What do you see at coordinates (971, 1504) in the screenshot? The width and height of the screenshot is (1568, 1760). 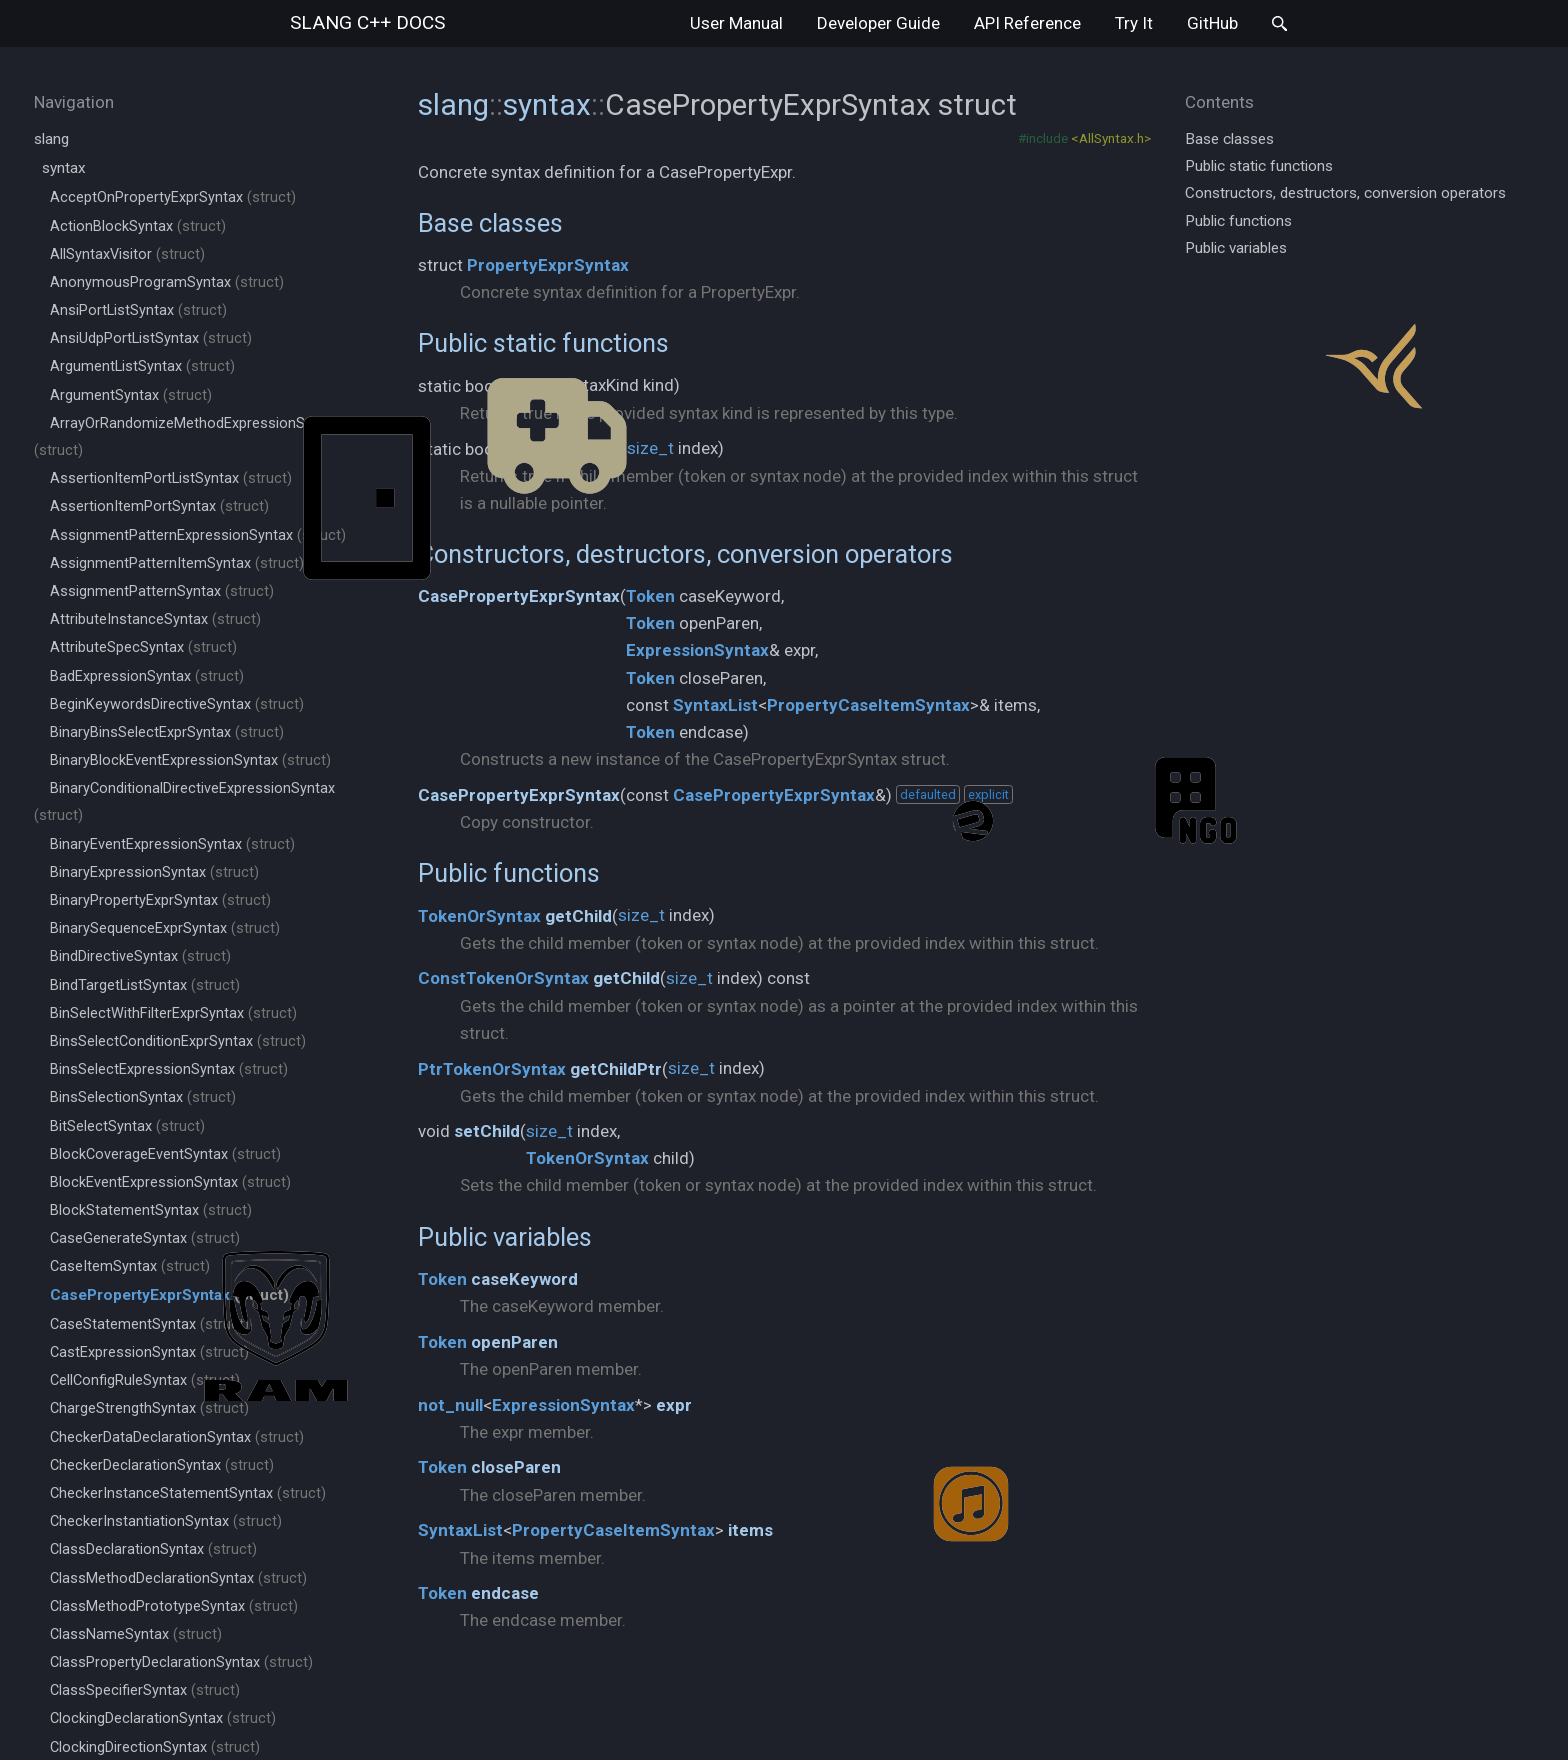 I see `open itunes music library` at bounding box center [971, 1504].